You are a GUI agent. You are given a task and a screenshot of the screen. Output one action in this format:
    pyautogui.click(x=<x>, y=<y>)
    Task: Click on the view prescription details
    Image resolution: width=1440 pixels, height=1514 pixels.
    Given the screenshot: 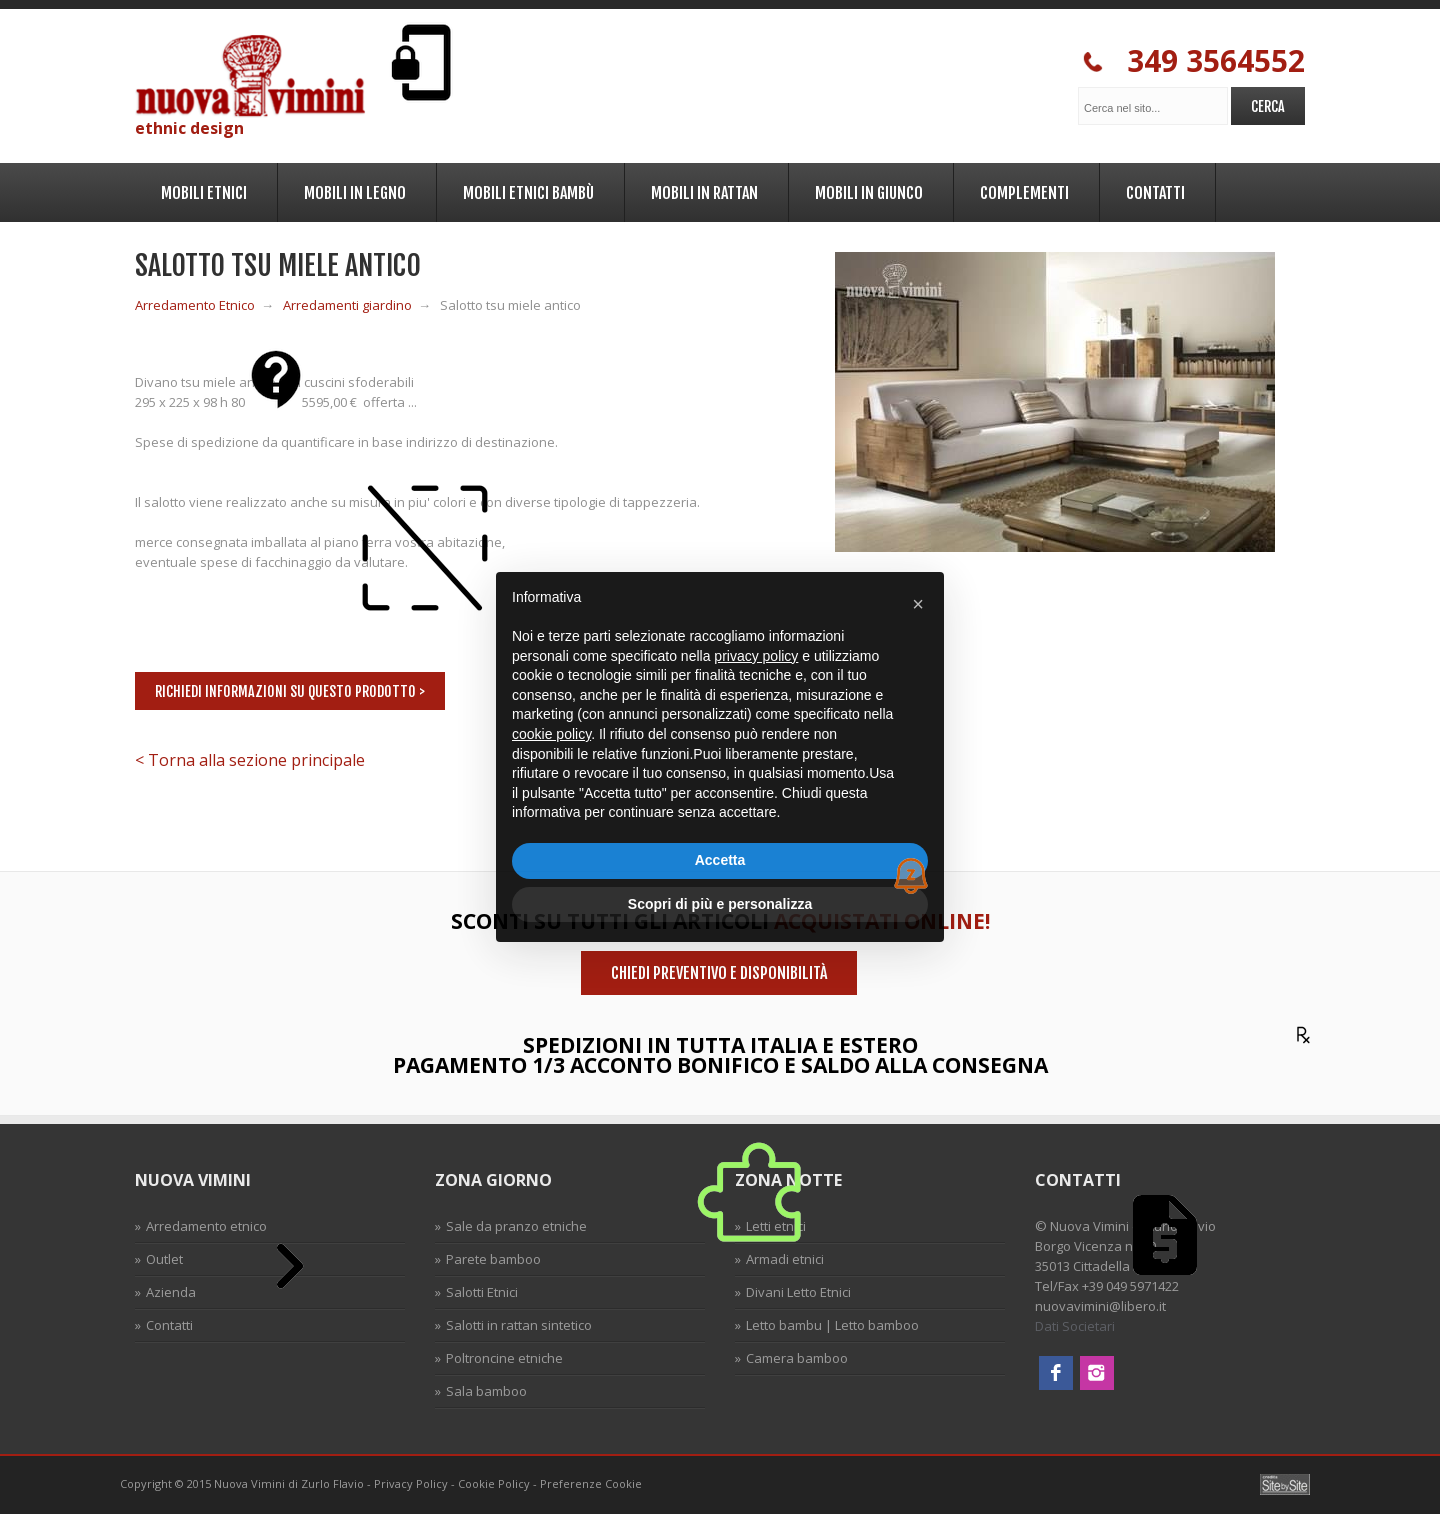 What is the action you would take?
    pyautogui.click(x=1303, y=1035)
    